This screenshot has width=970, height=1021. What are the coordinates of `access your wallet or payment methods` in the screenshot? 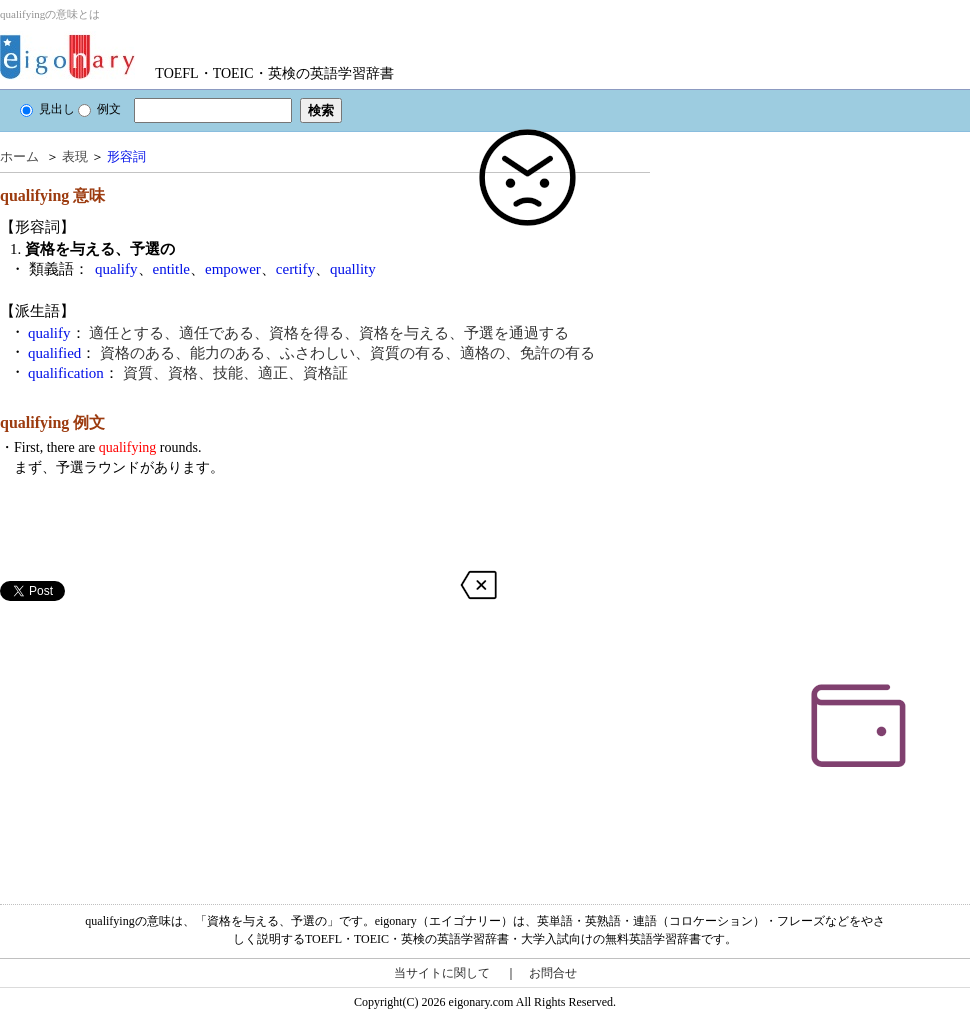 It's located at (856, 729).